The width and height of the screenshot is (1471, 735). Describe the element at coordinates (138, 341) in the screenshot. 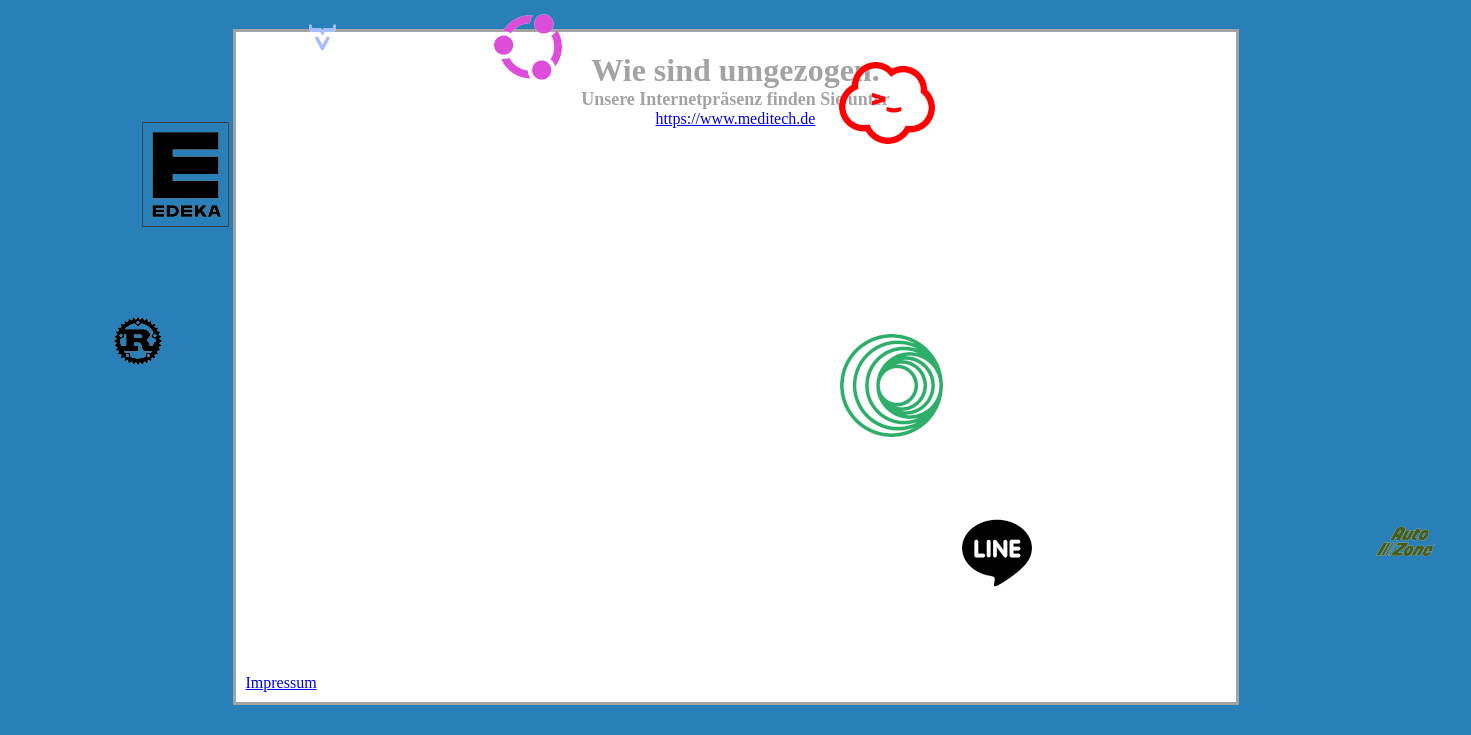

I see `rust programming language logo` at that location.